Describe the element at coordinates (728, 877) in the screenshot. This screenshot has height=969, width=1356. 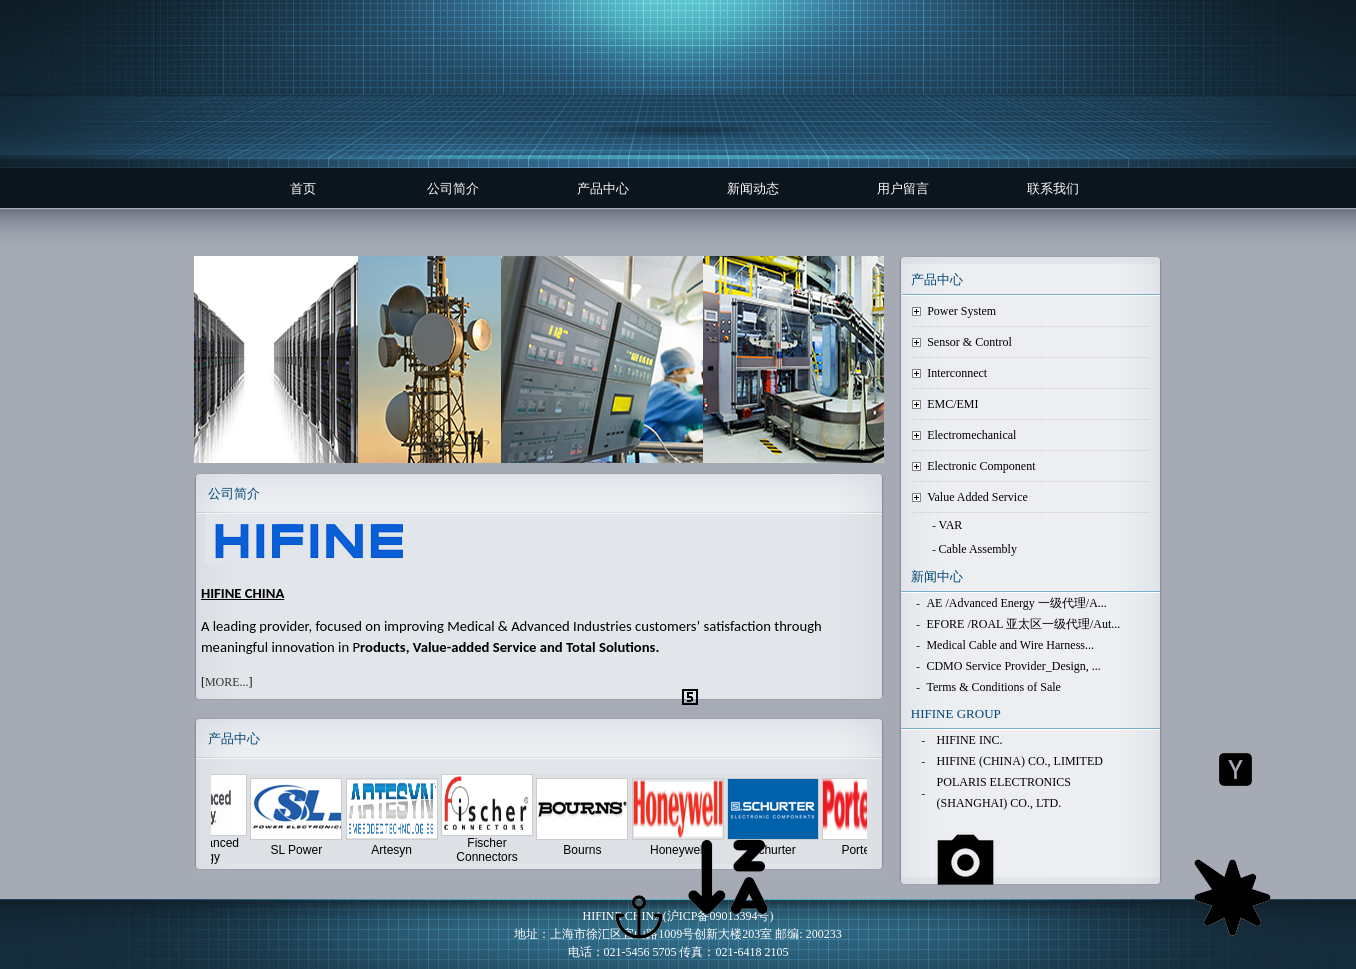
I see `sort items alphabetically from Z to A` at that location.